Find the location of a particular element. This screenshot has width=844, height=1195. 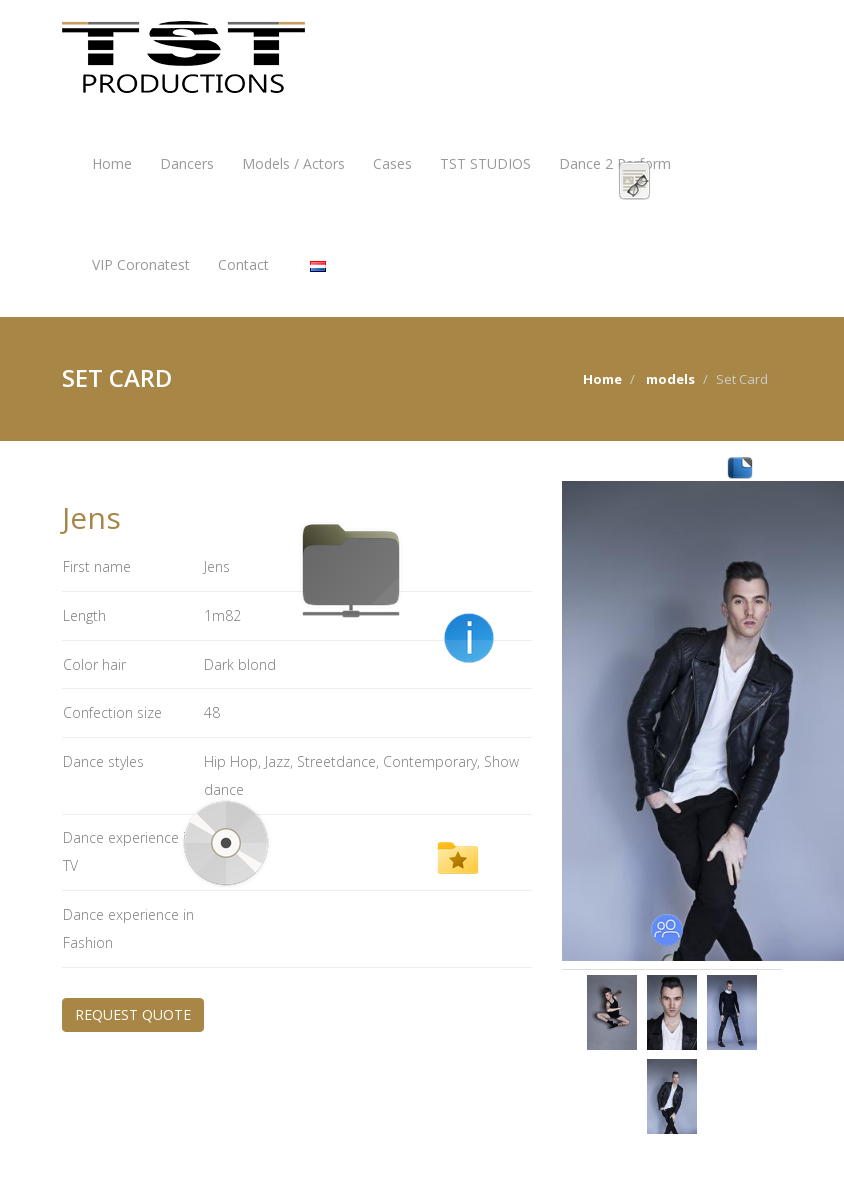

access files stored on a remote server is located at coordinates (351, 569).